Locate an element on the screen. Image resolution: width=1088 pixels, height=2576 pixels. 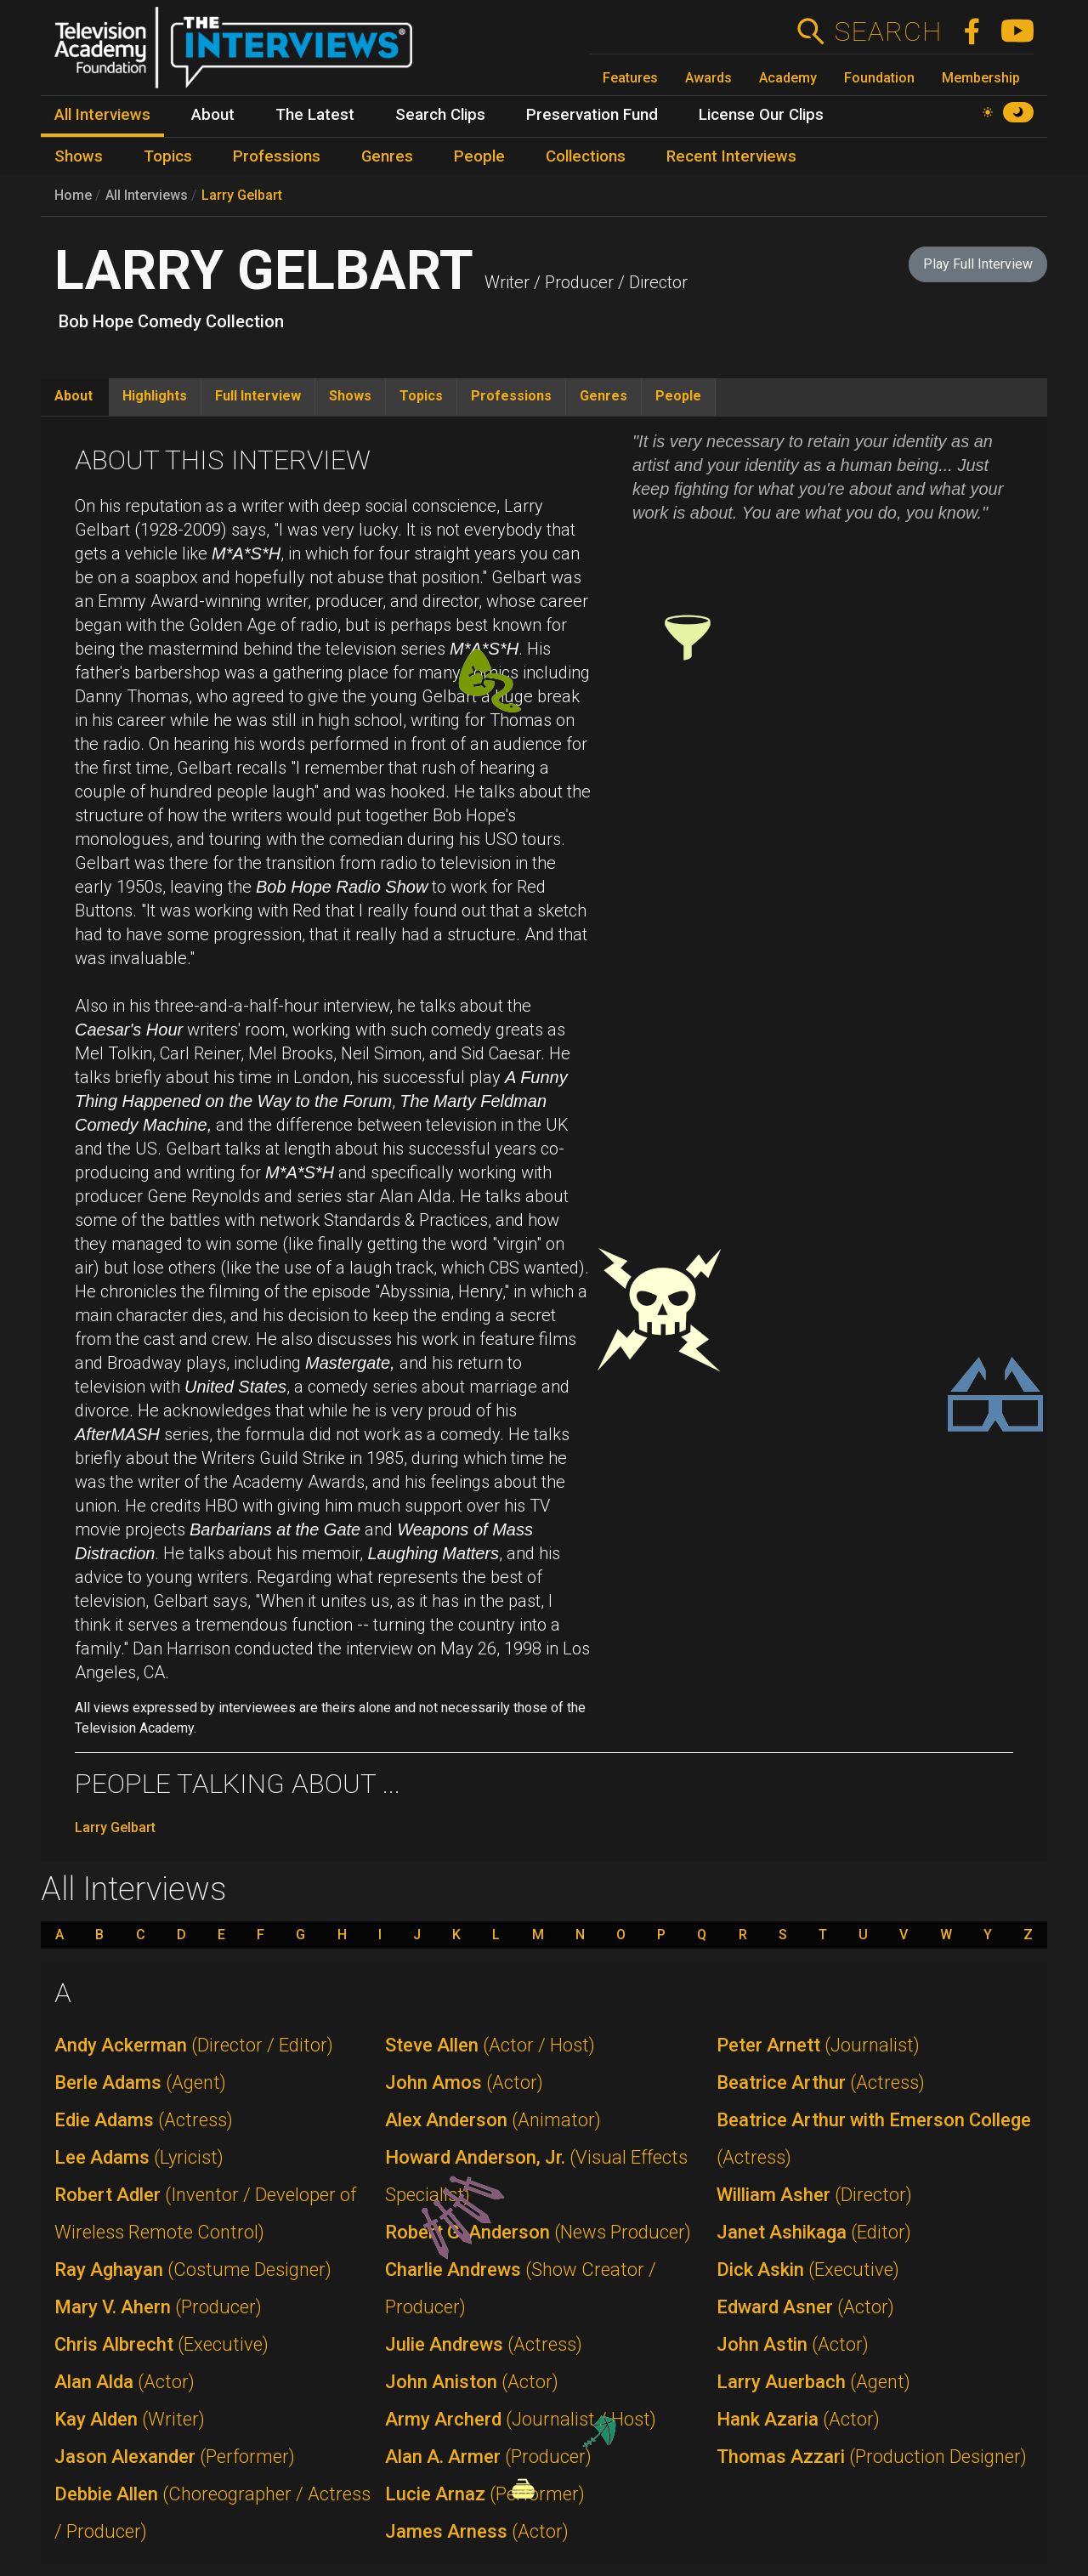
indicates a snake egg hatching in a game is located at coordinates (490, 680).